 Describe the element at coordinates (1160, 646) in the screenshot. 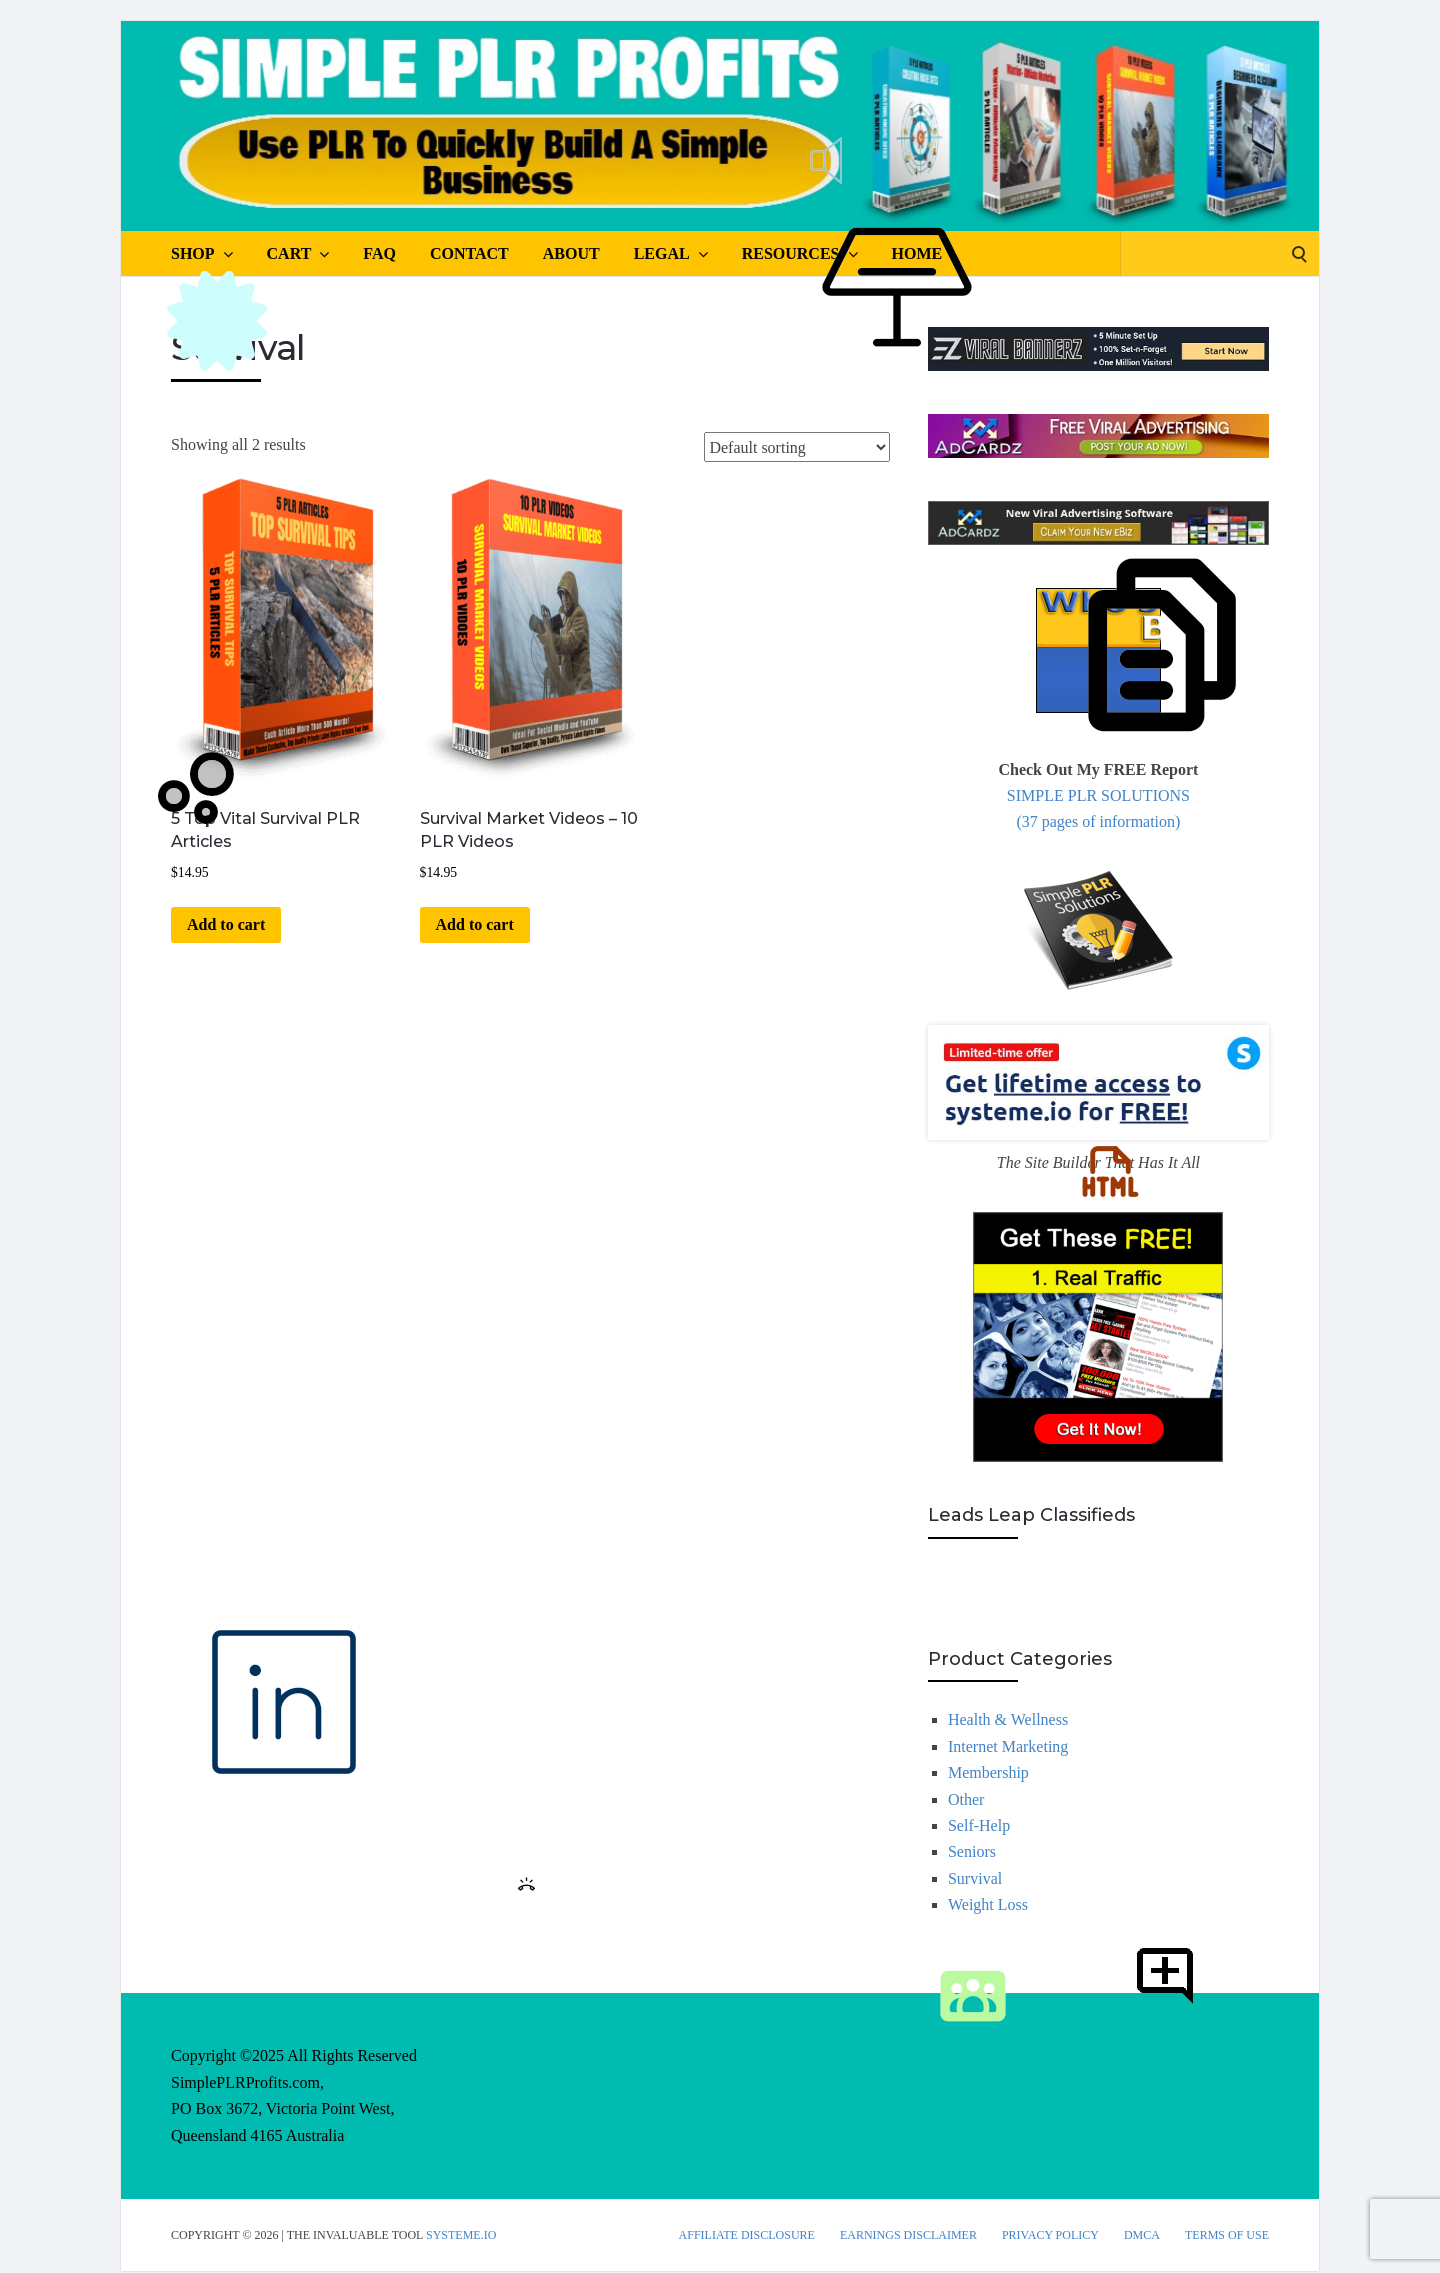

I see `view all files` at that location.